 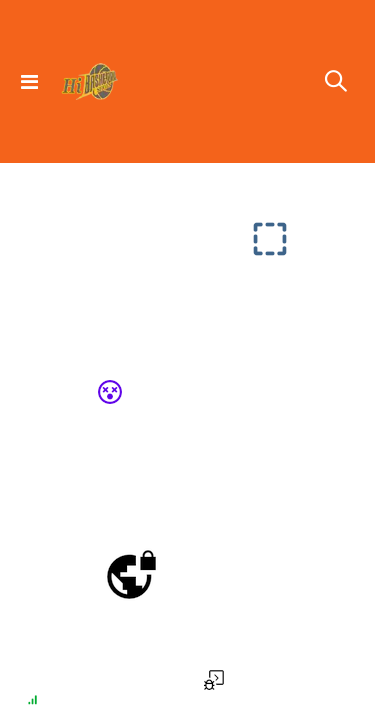 I want to click on open the debug console, so click(x=214, y=679).